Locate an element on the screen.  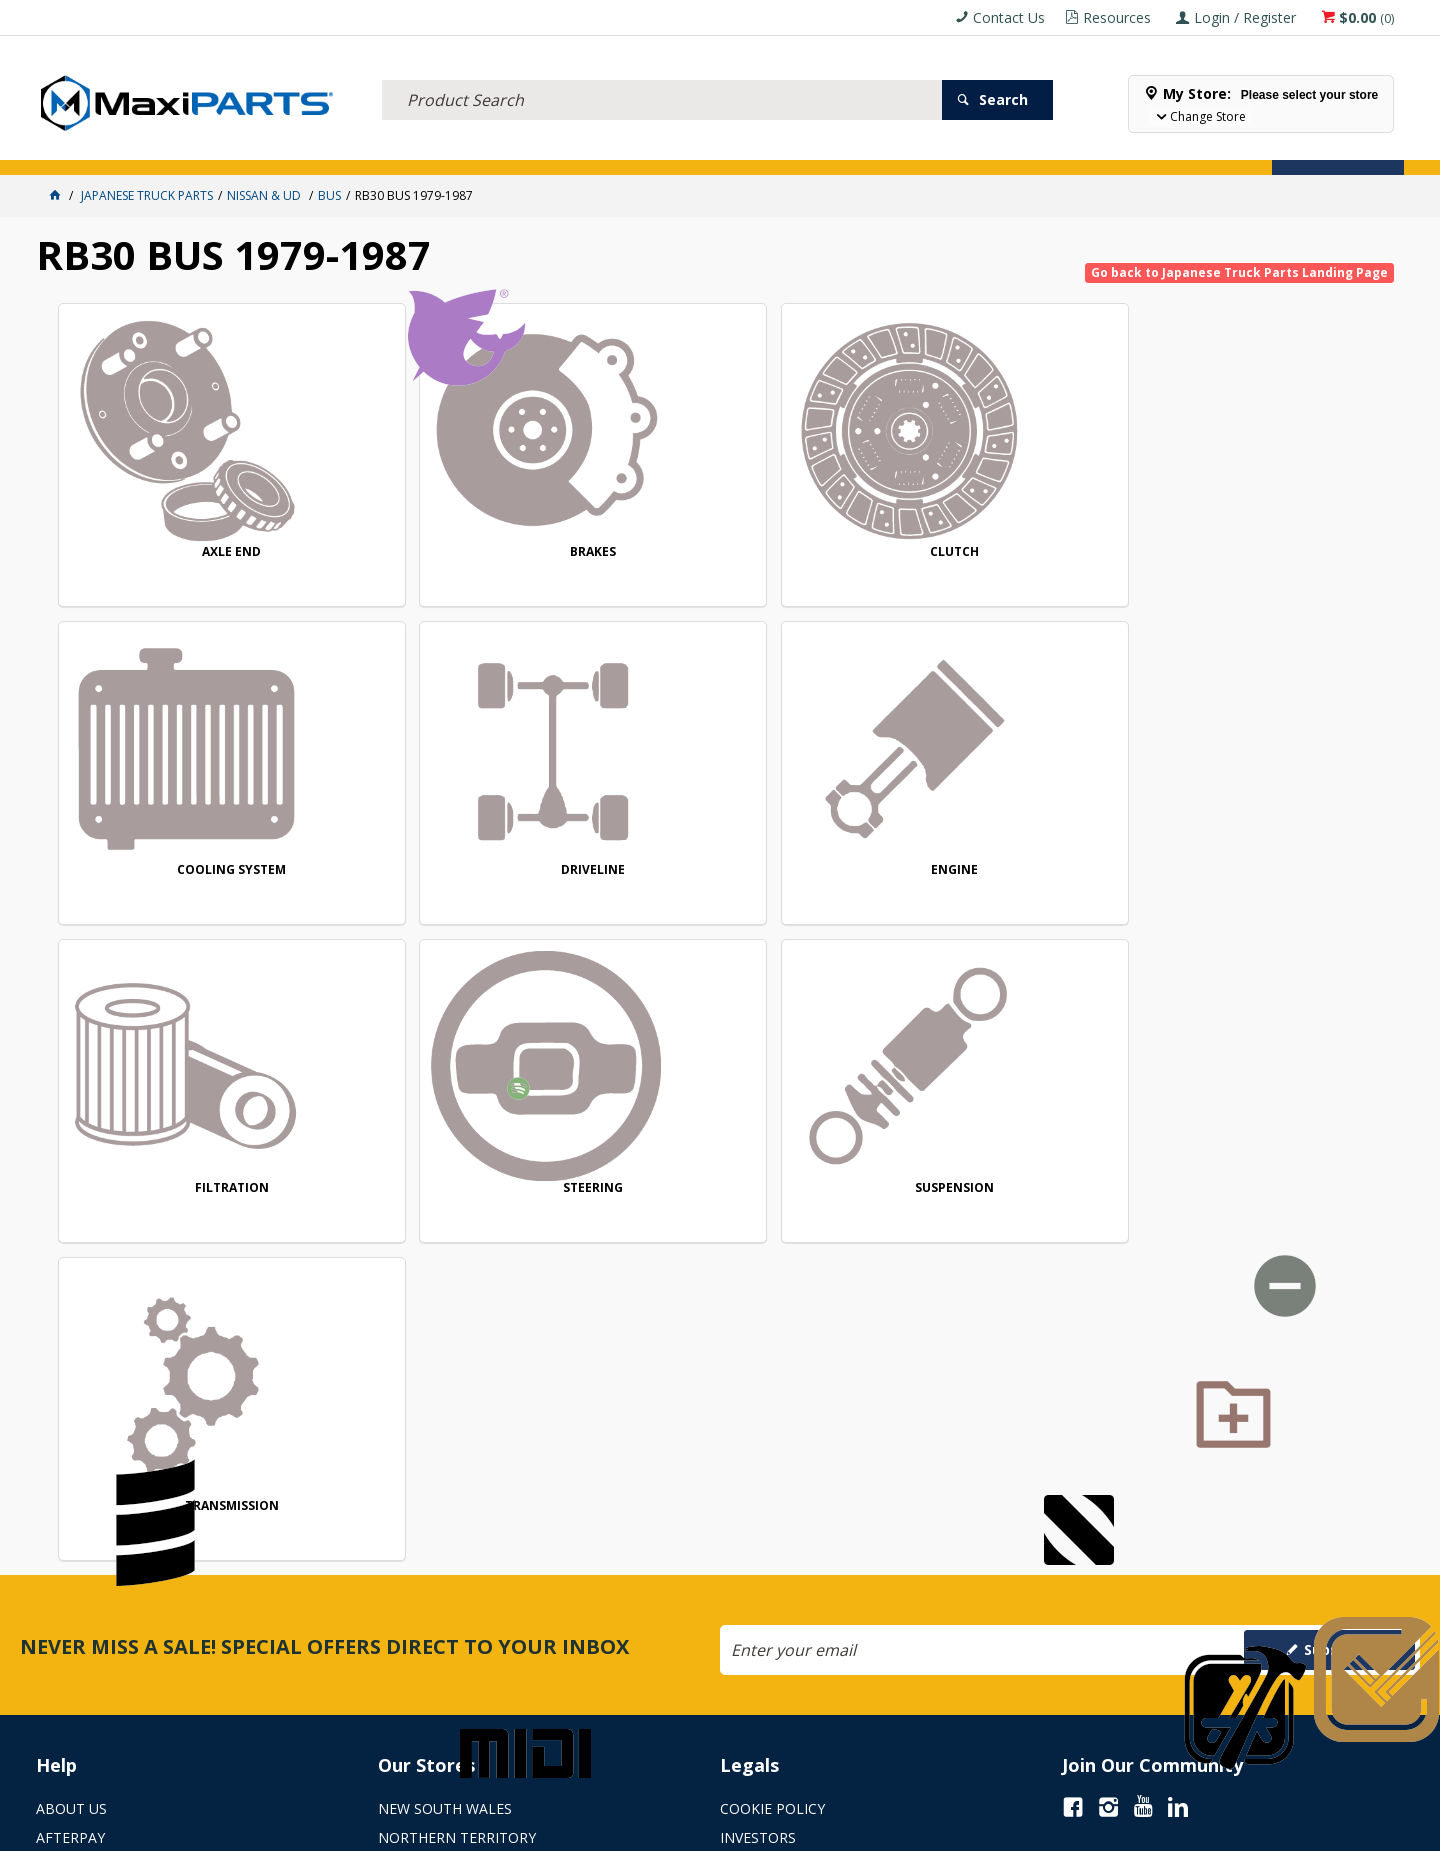
midi audio format or protocol indicator is located at coordinates (525, 1753).